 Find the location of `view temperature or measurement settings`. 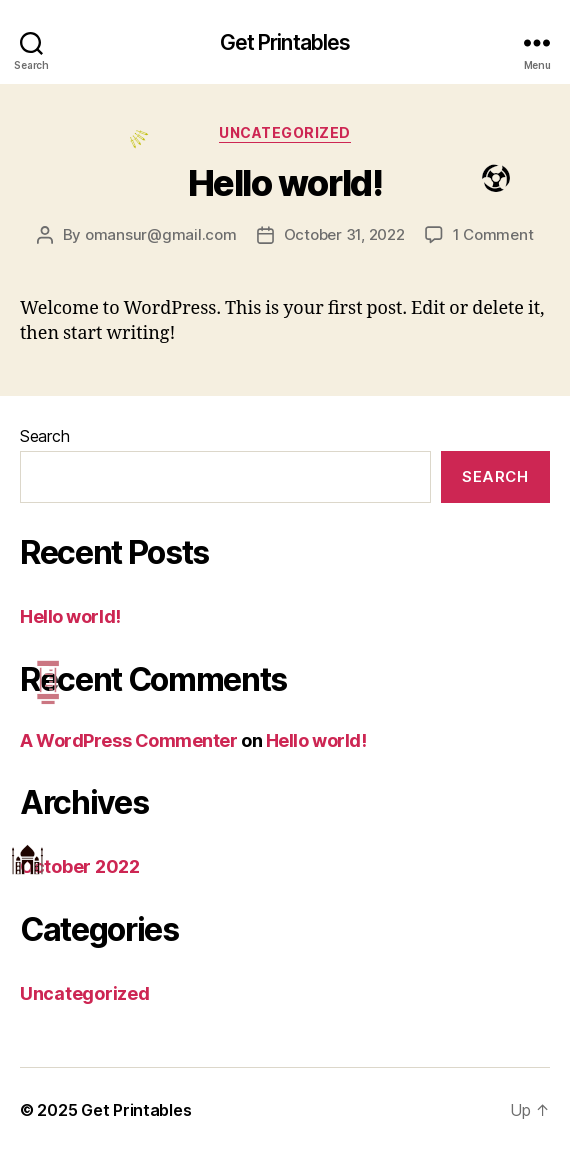

view temperature or measurement settings is located at coordinates (48, 682).